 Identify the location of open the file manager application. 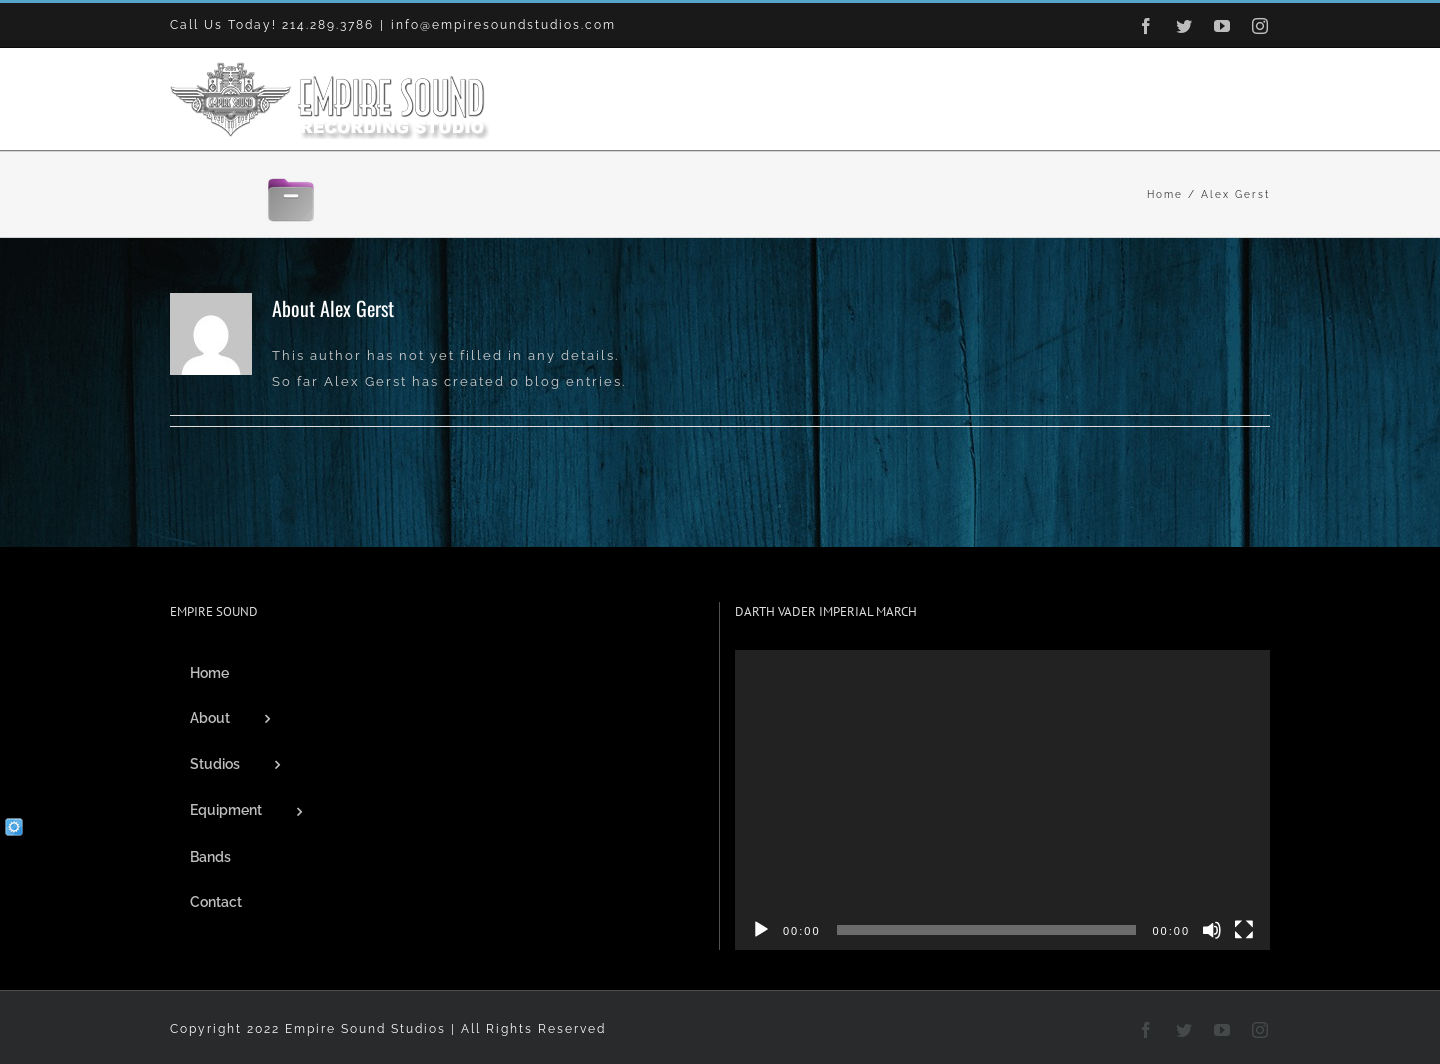
(291, 200).